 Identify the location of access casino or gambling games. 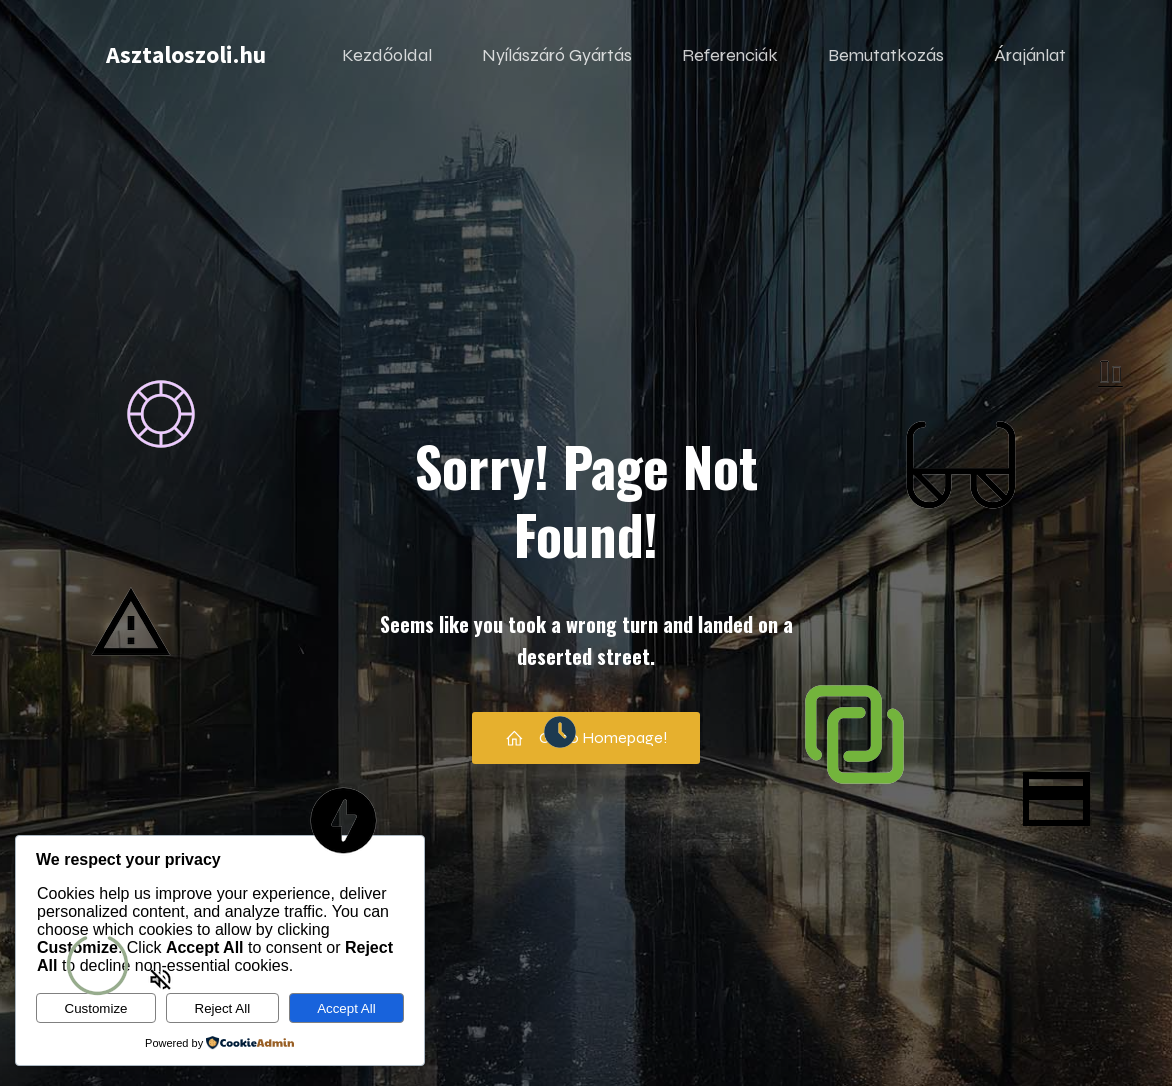
(161, 414).